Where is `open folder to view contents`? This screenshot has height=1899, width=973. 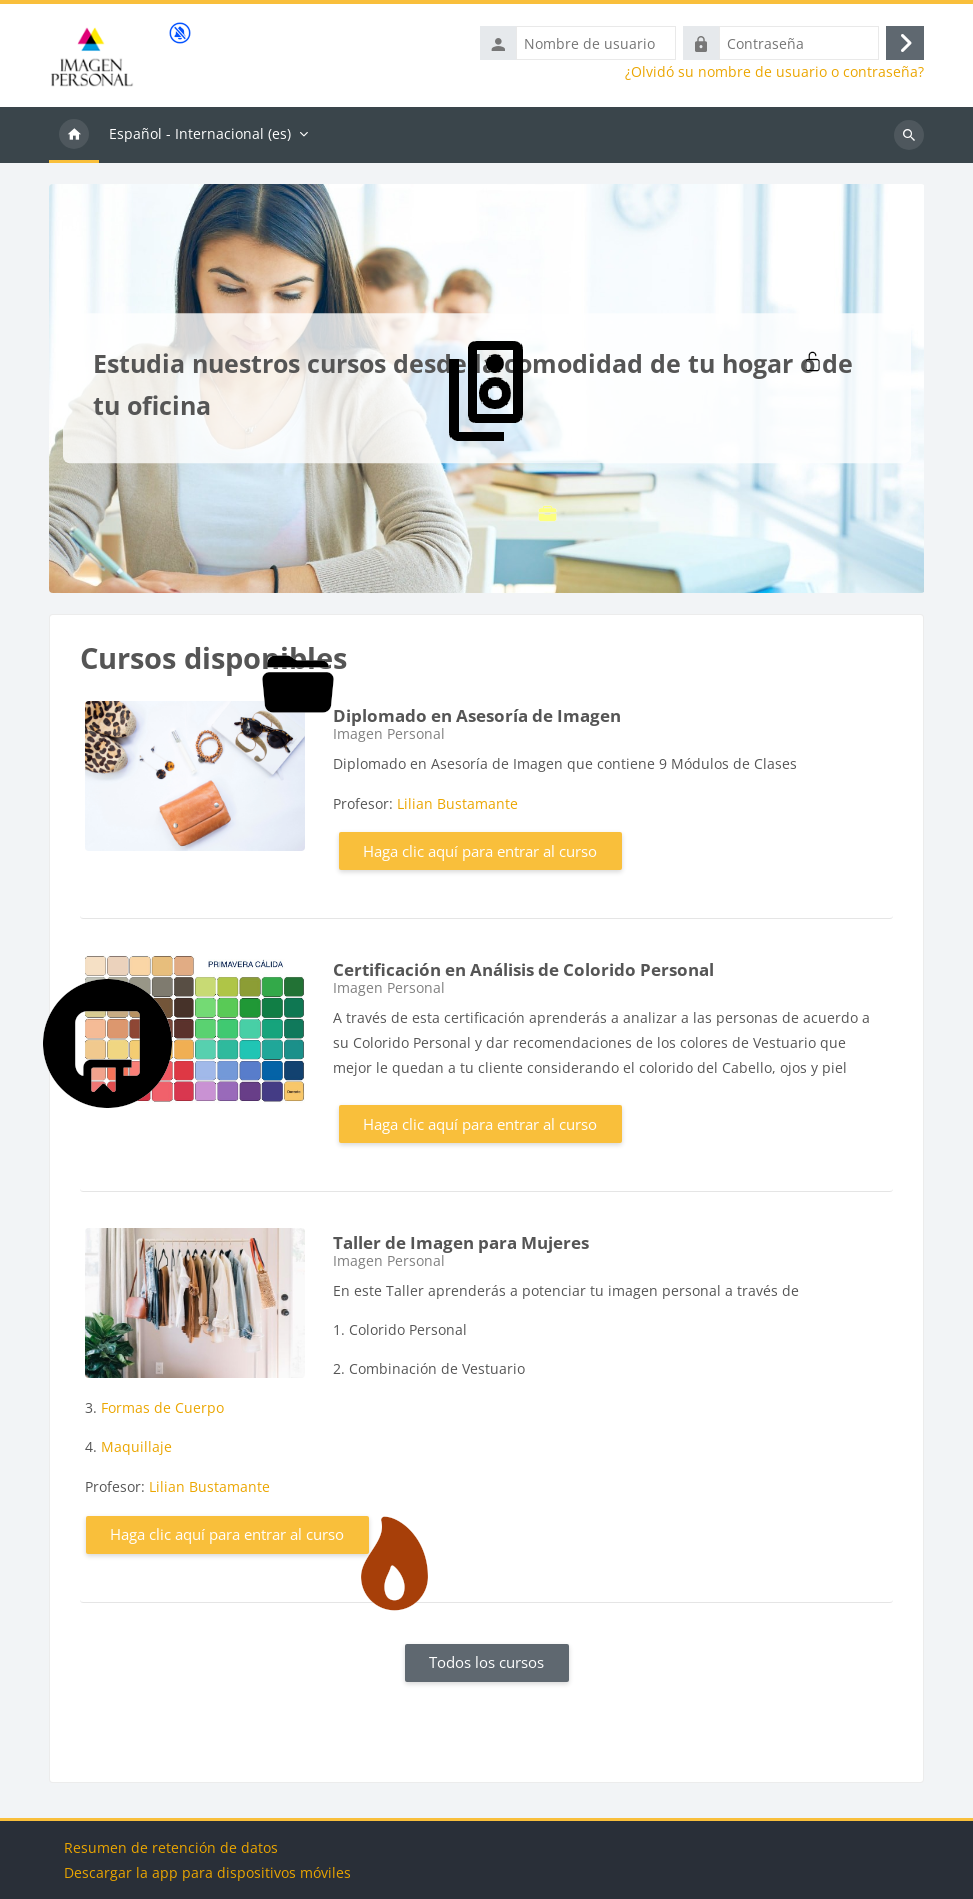 open folder to view contents is located at coordinates (298, 684).